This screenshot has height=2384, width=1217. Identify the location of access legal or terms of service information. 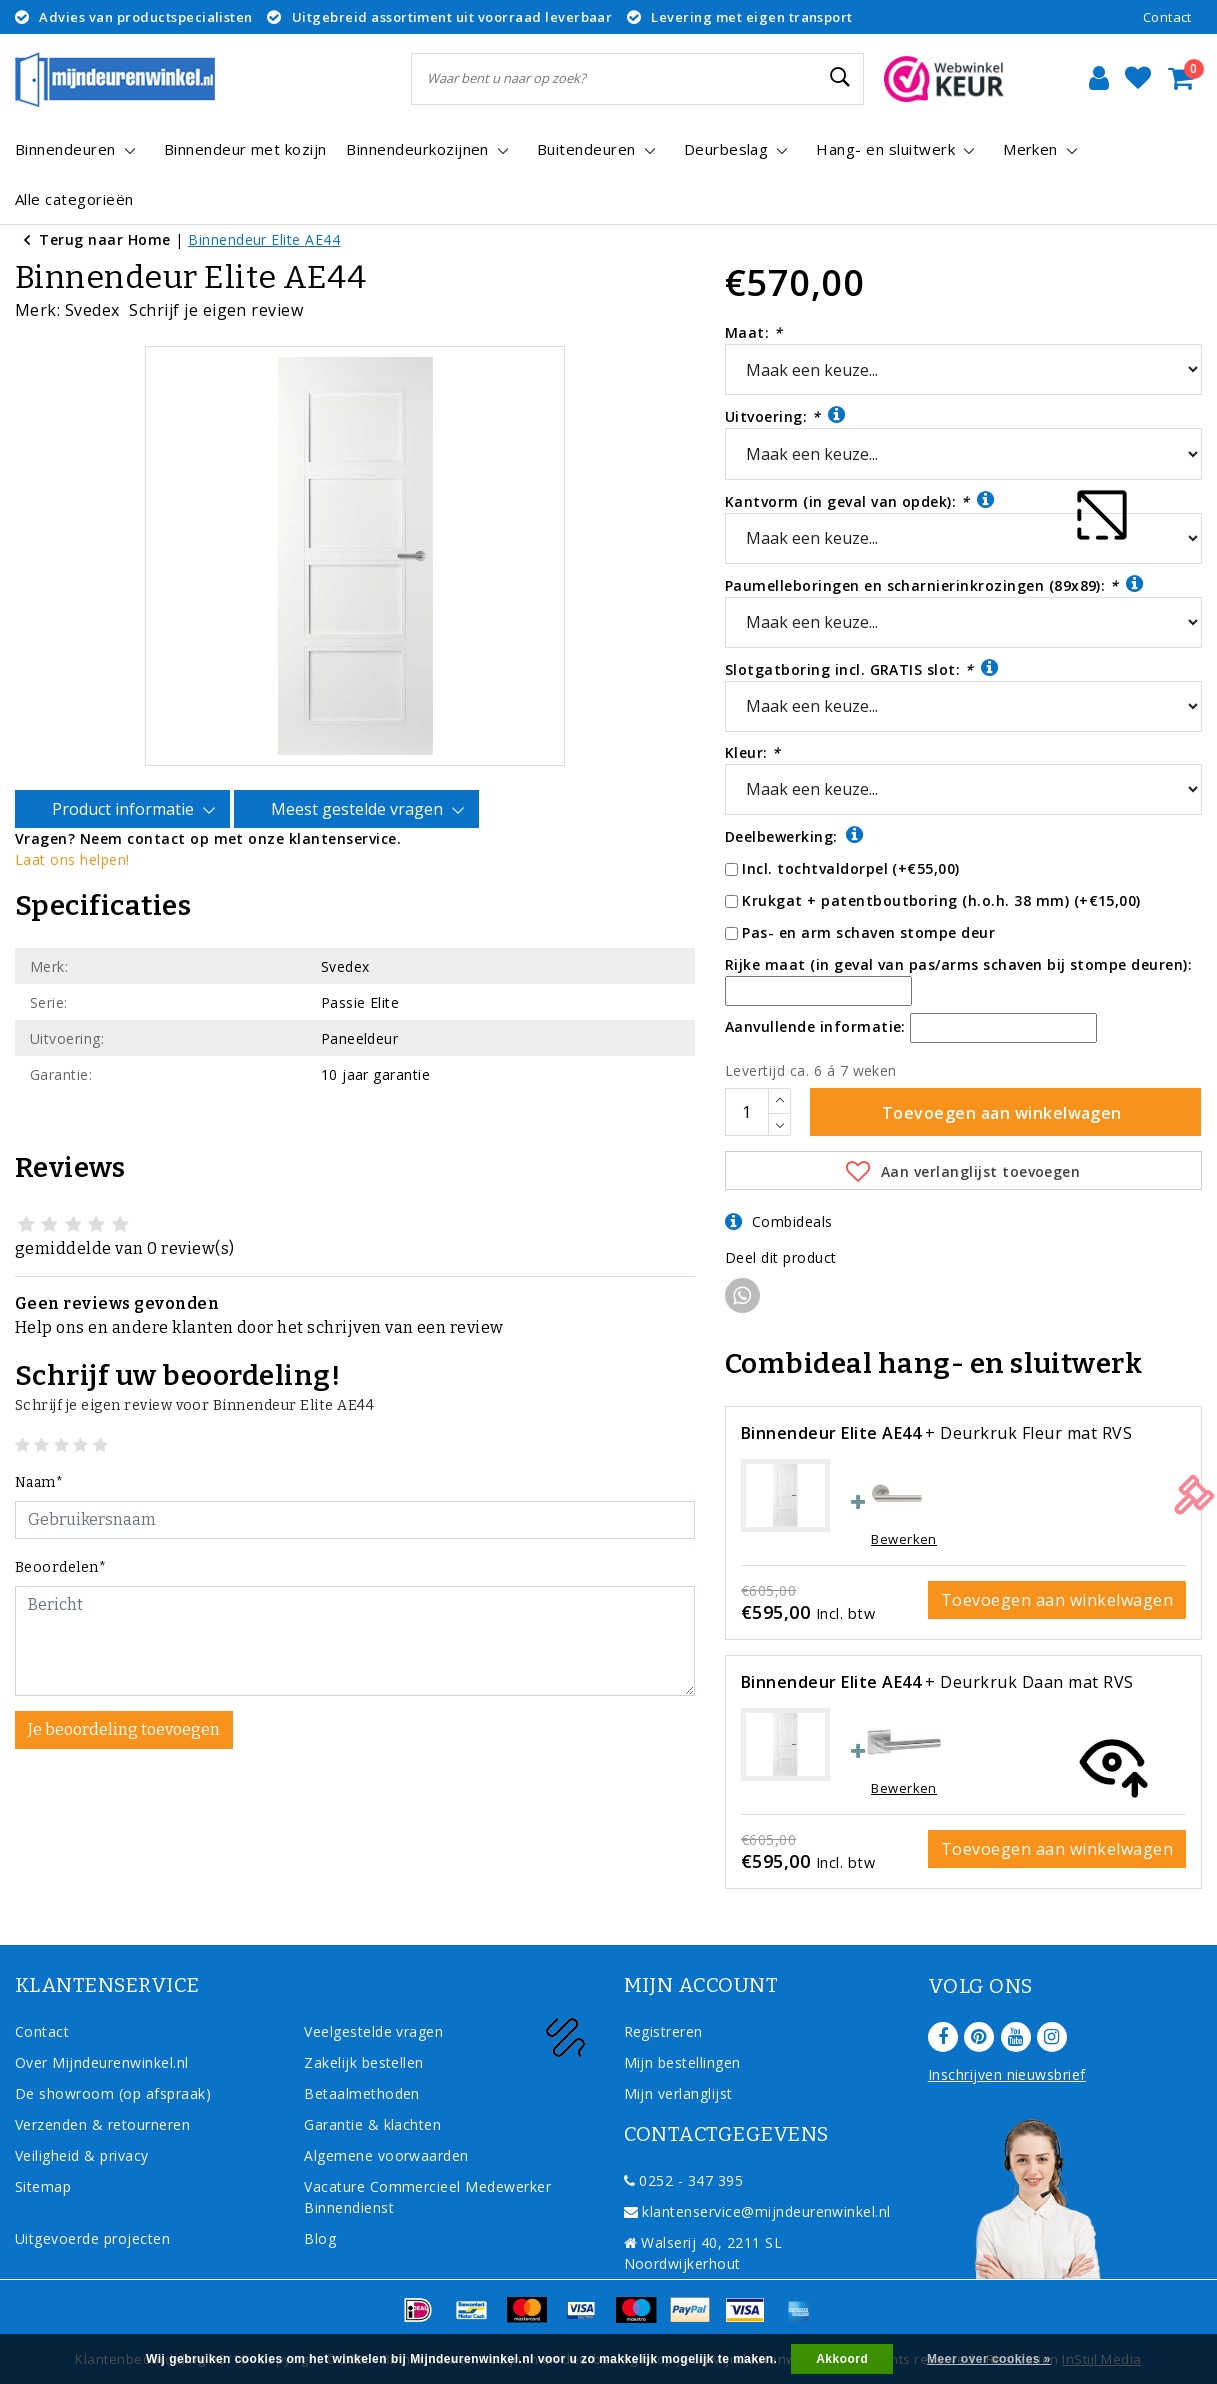
(1193, 1496).